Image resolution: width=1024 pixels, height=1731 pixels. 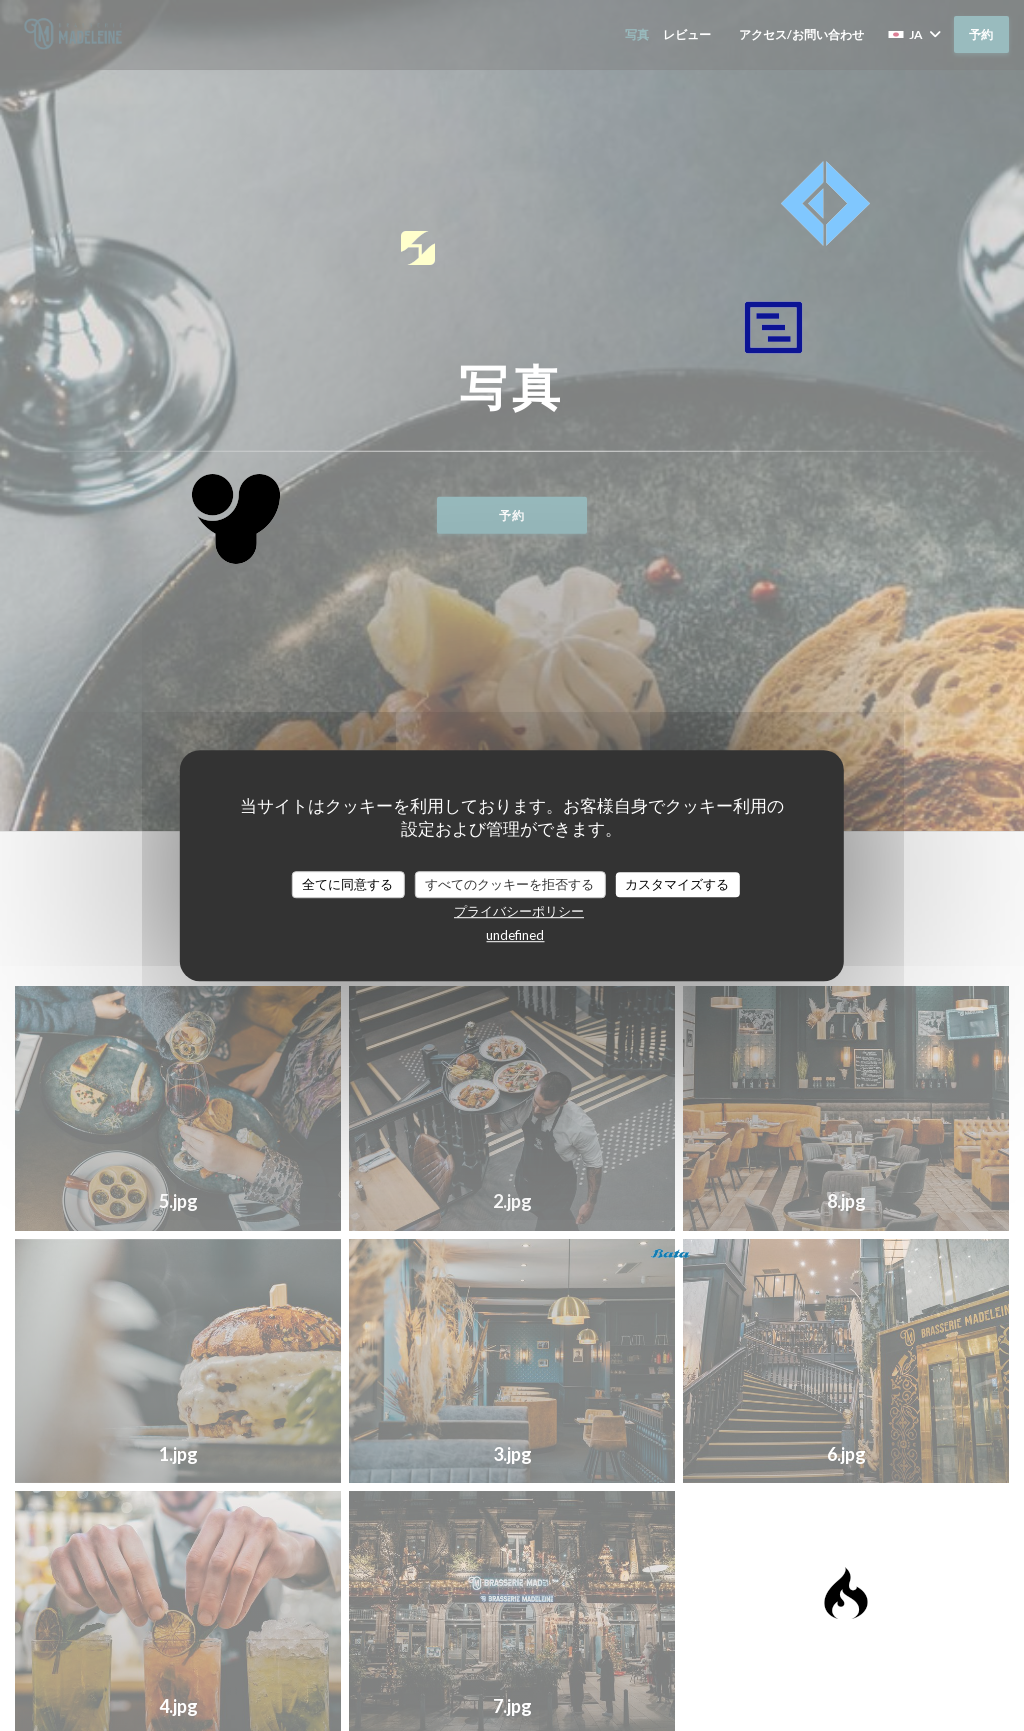 What do you see at coordinates (825, 203) in the screenshot?
I see `indicates code written in F# programming language` at bounding box center [825, 203].